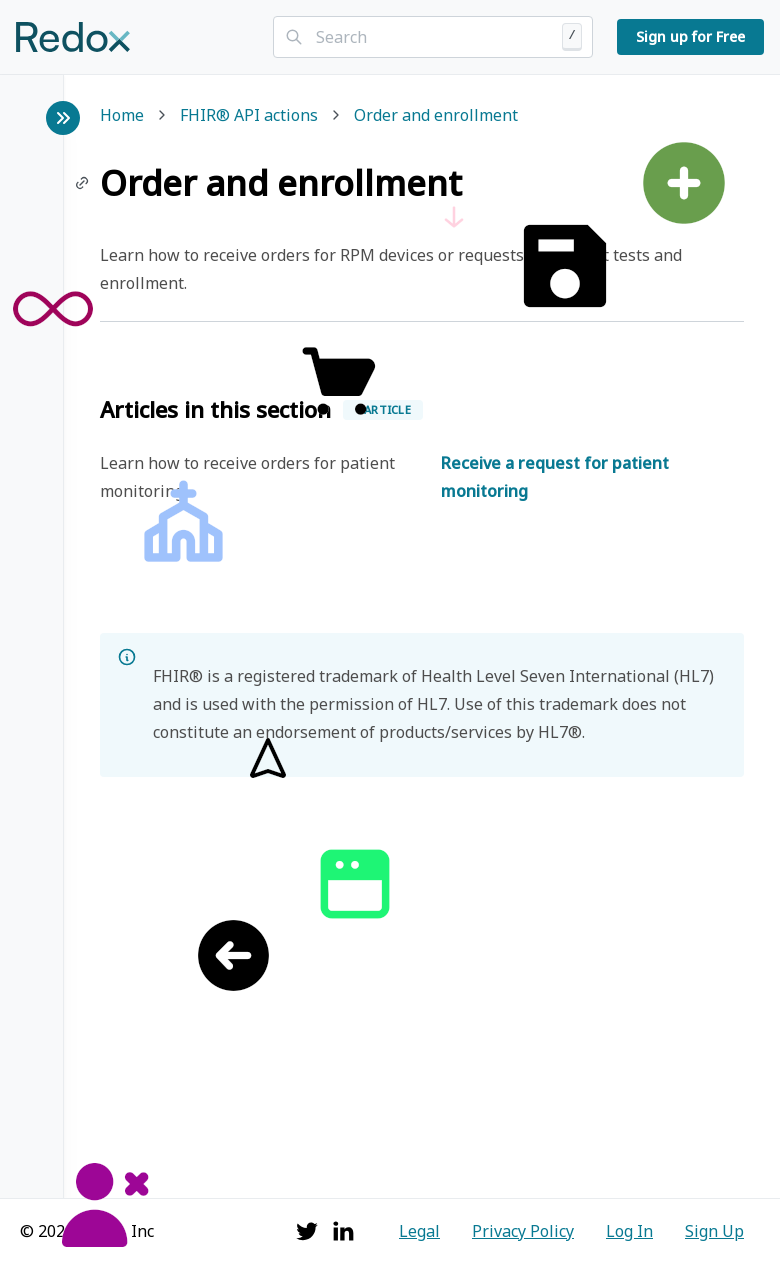 This screenshot has width=780, height=1262. What do you see at coordinates (565, 266) in the screenshot?
I see `save current file or document` at bounding box center [565, 266].